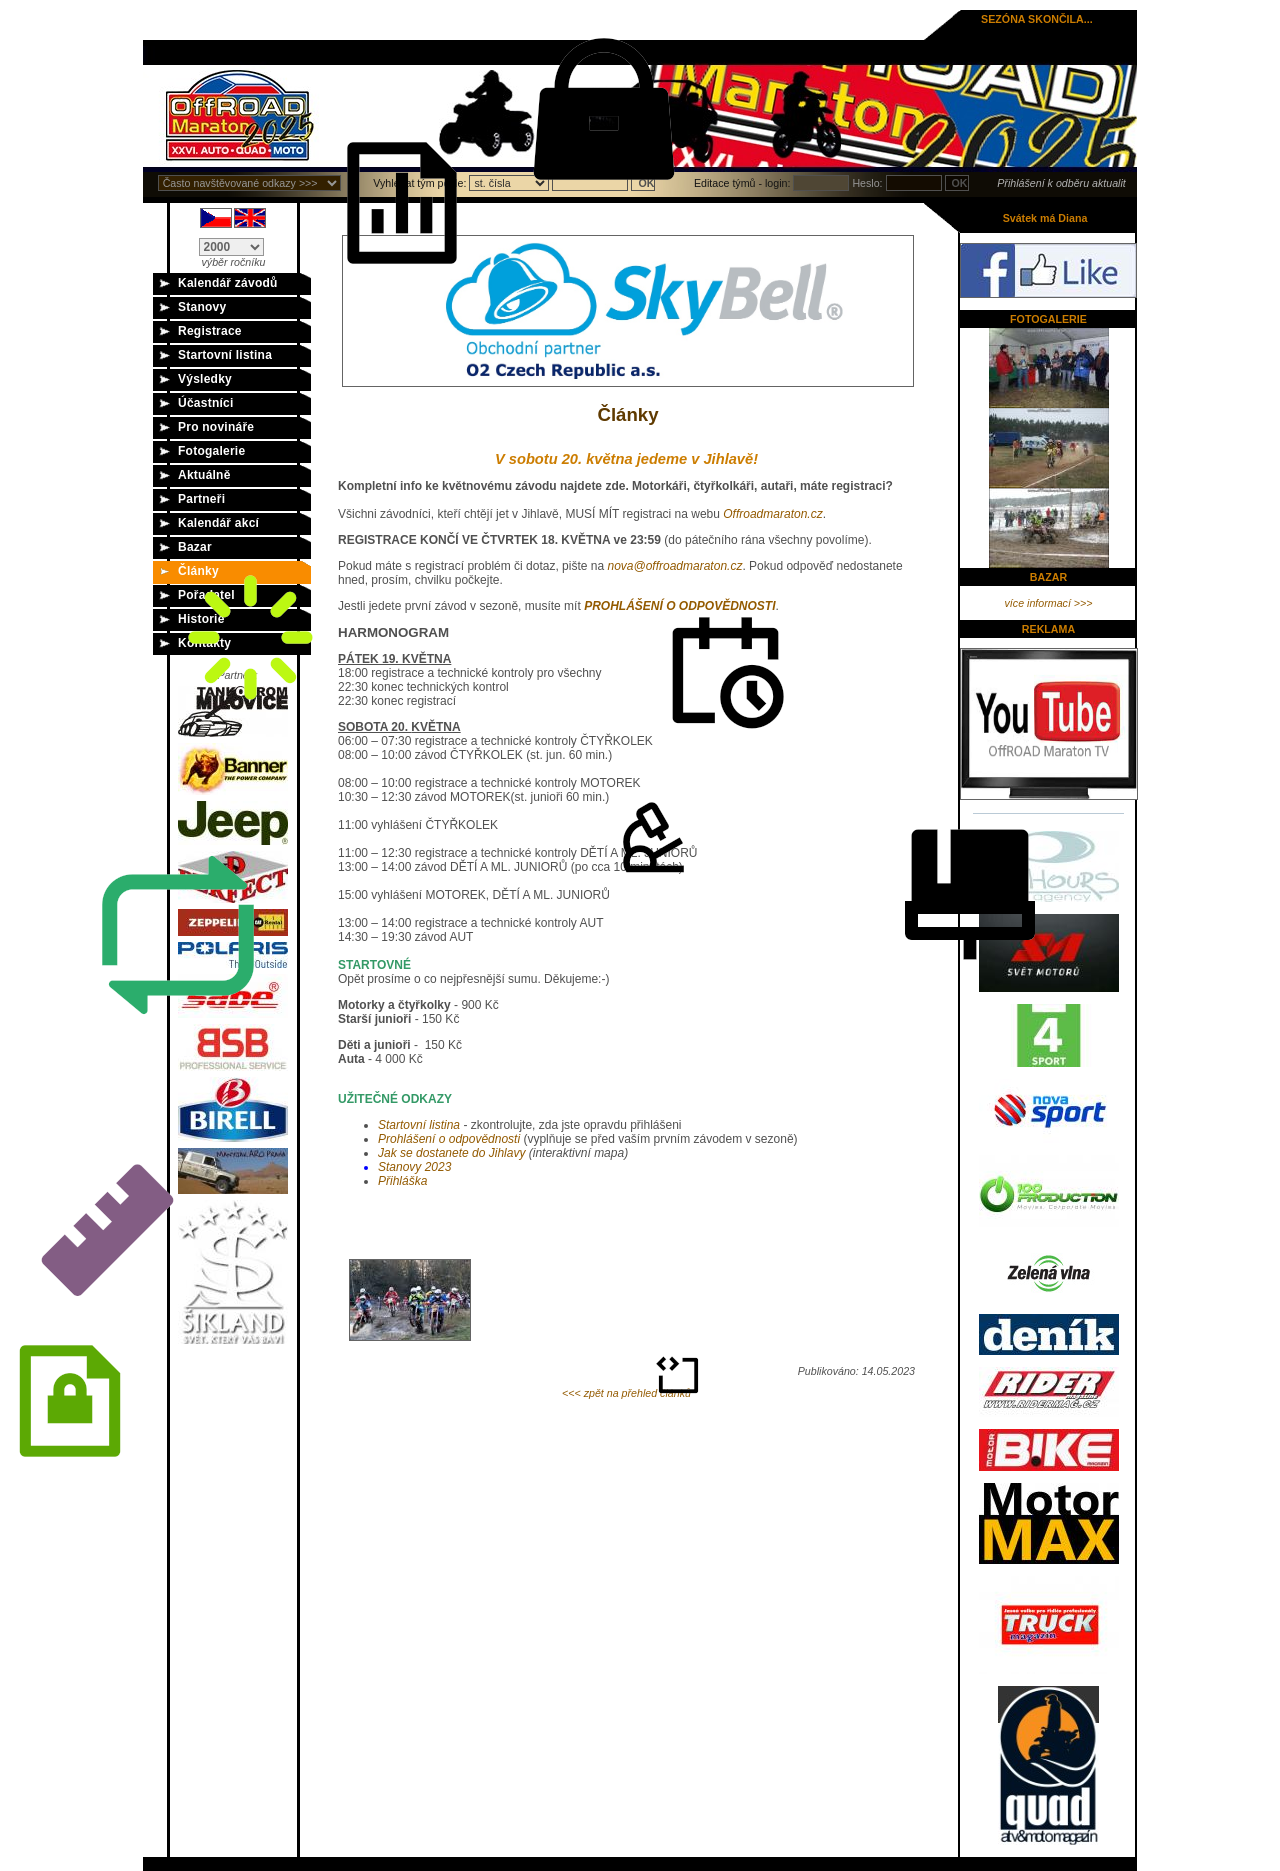 Image resolution: width=1280 pixels, height=1871 pixels. What do you see at coordinates (107, 1226) in the screenshot?
I see `access measurement or ruler tool` at bounding box center [107, 1226].